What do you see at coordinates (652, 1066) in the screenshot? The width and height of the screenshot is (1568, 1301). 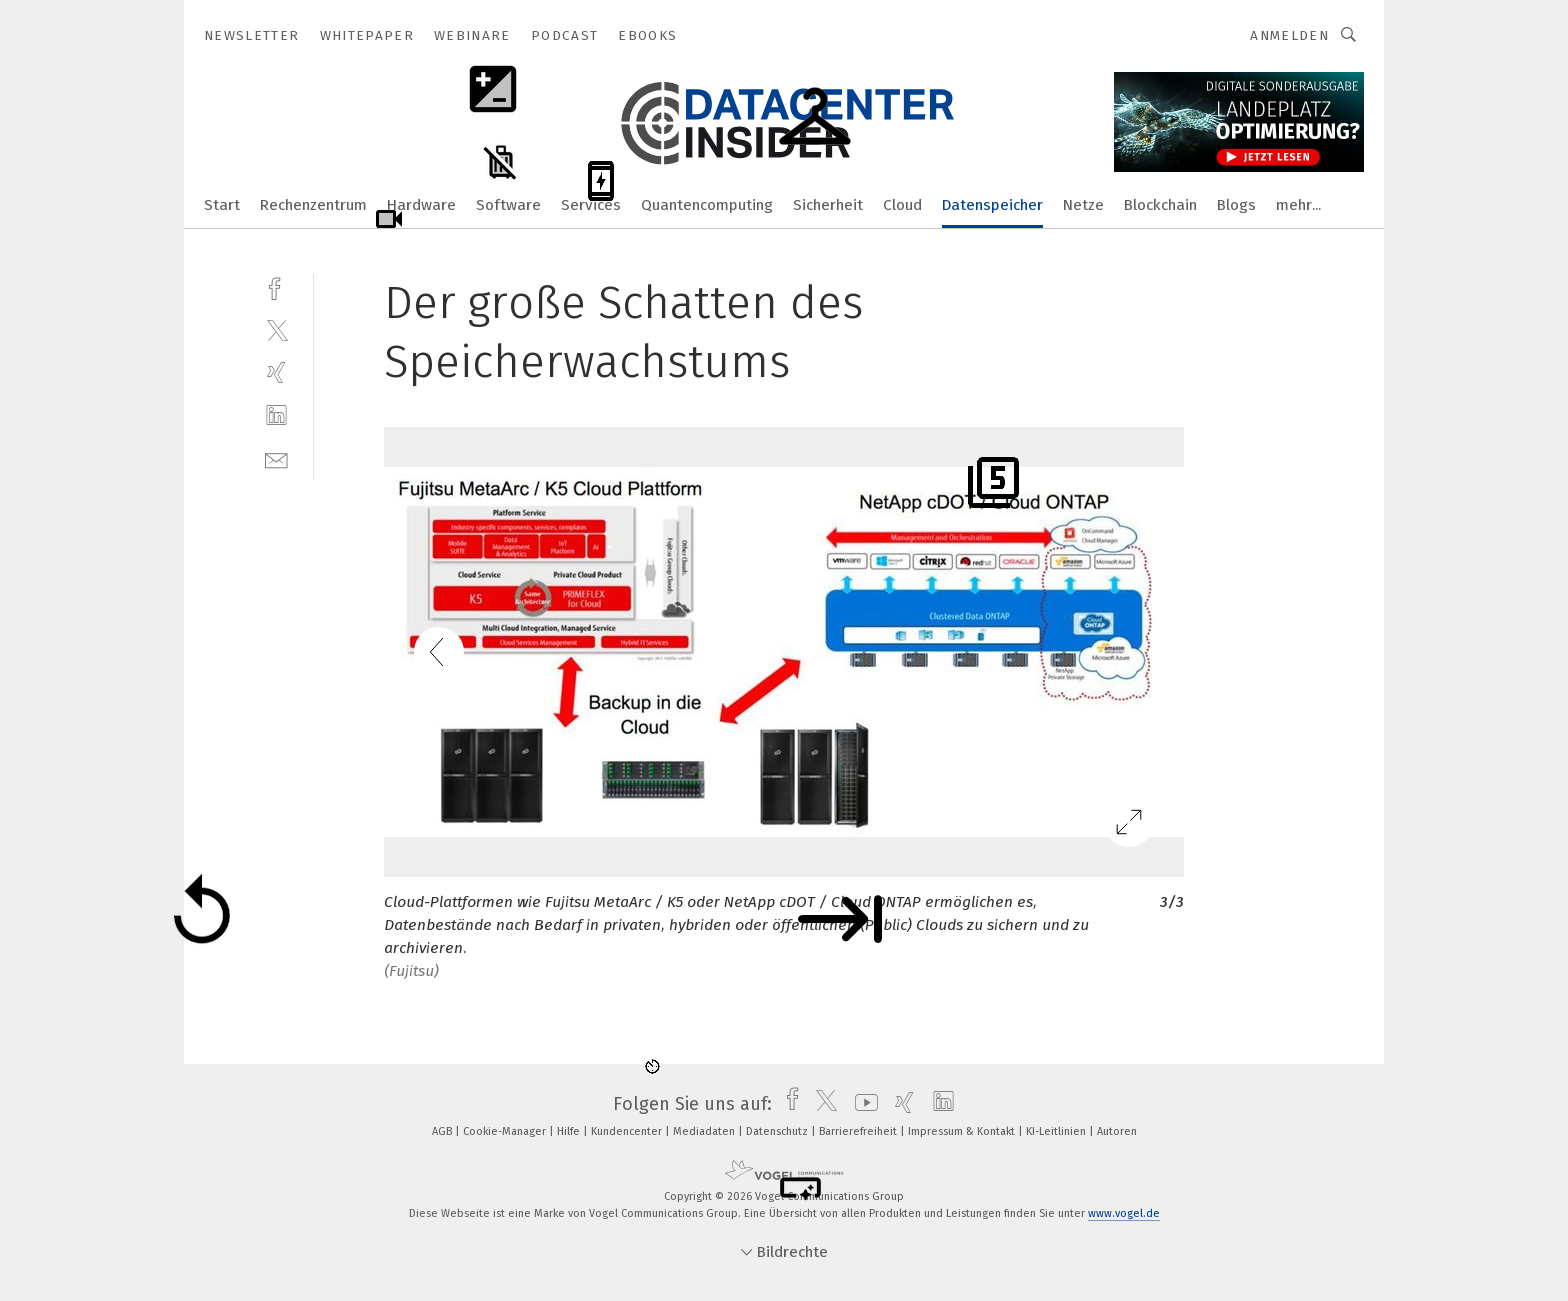 I see `set or view a countdown timer` at bounding box center [652, 1066].